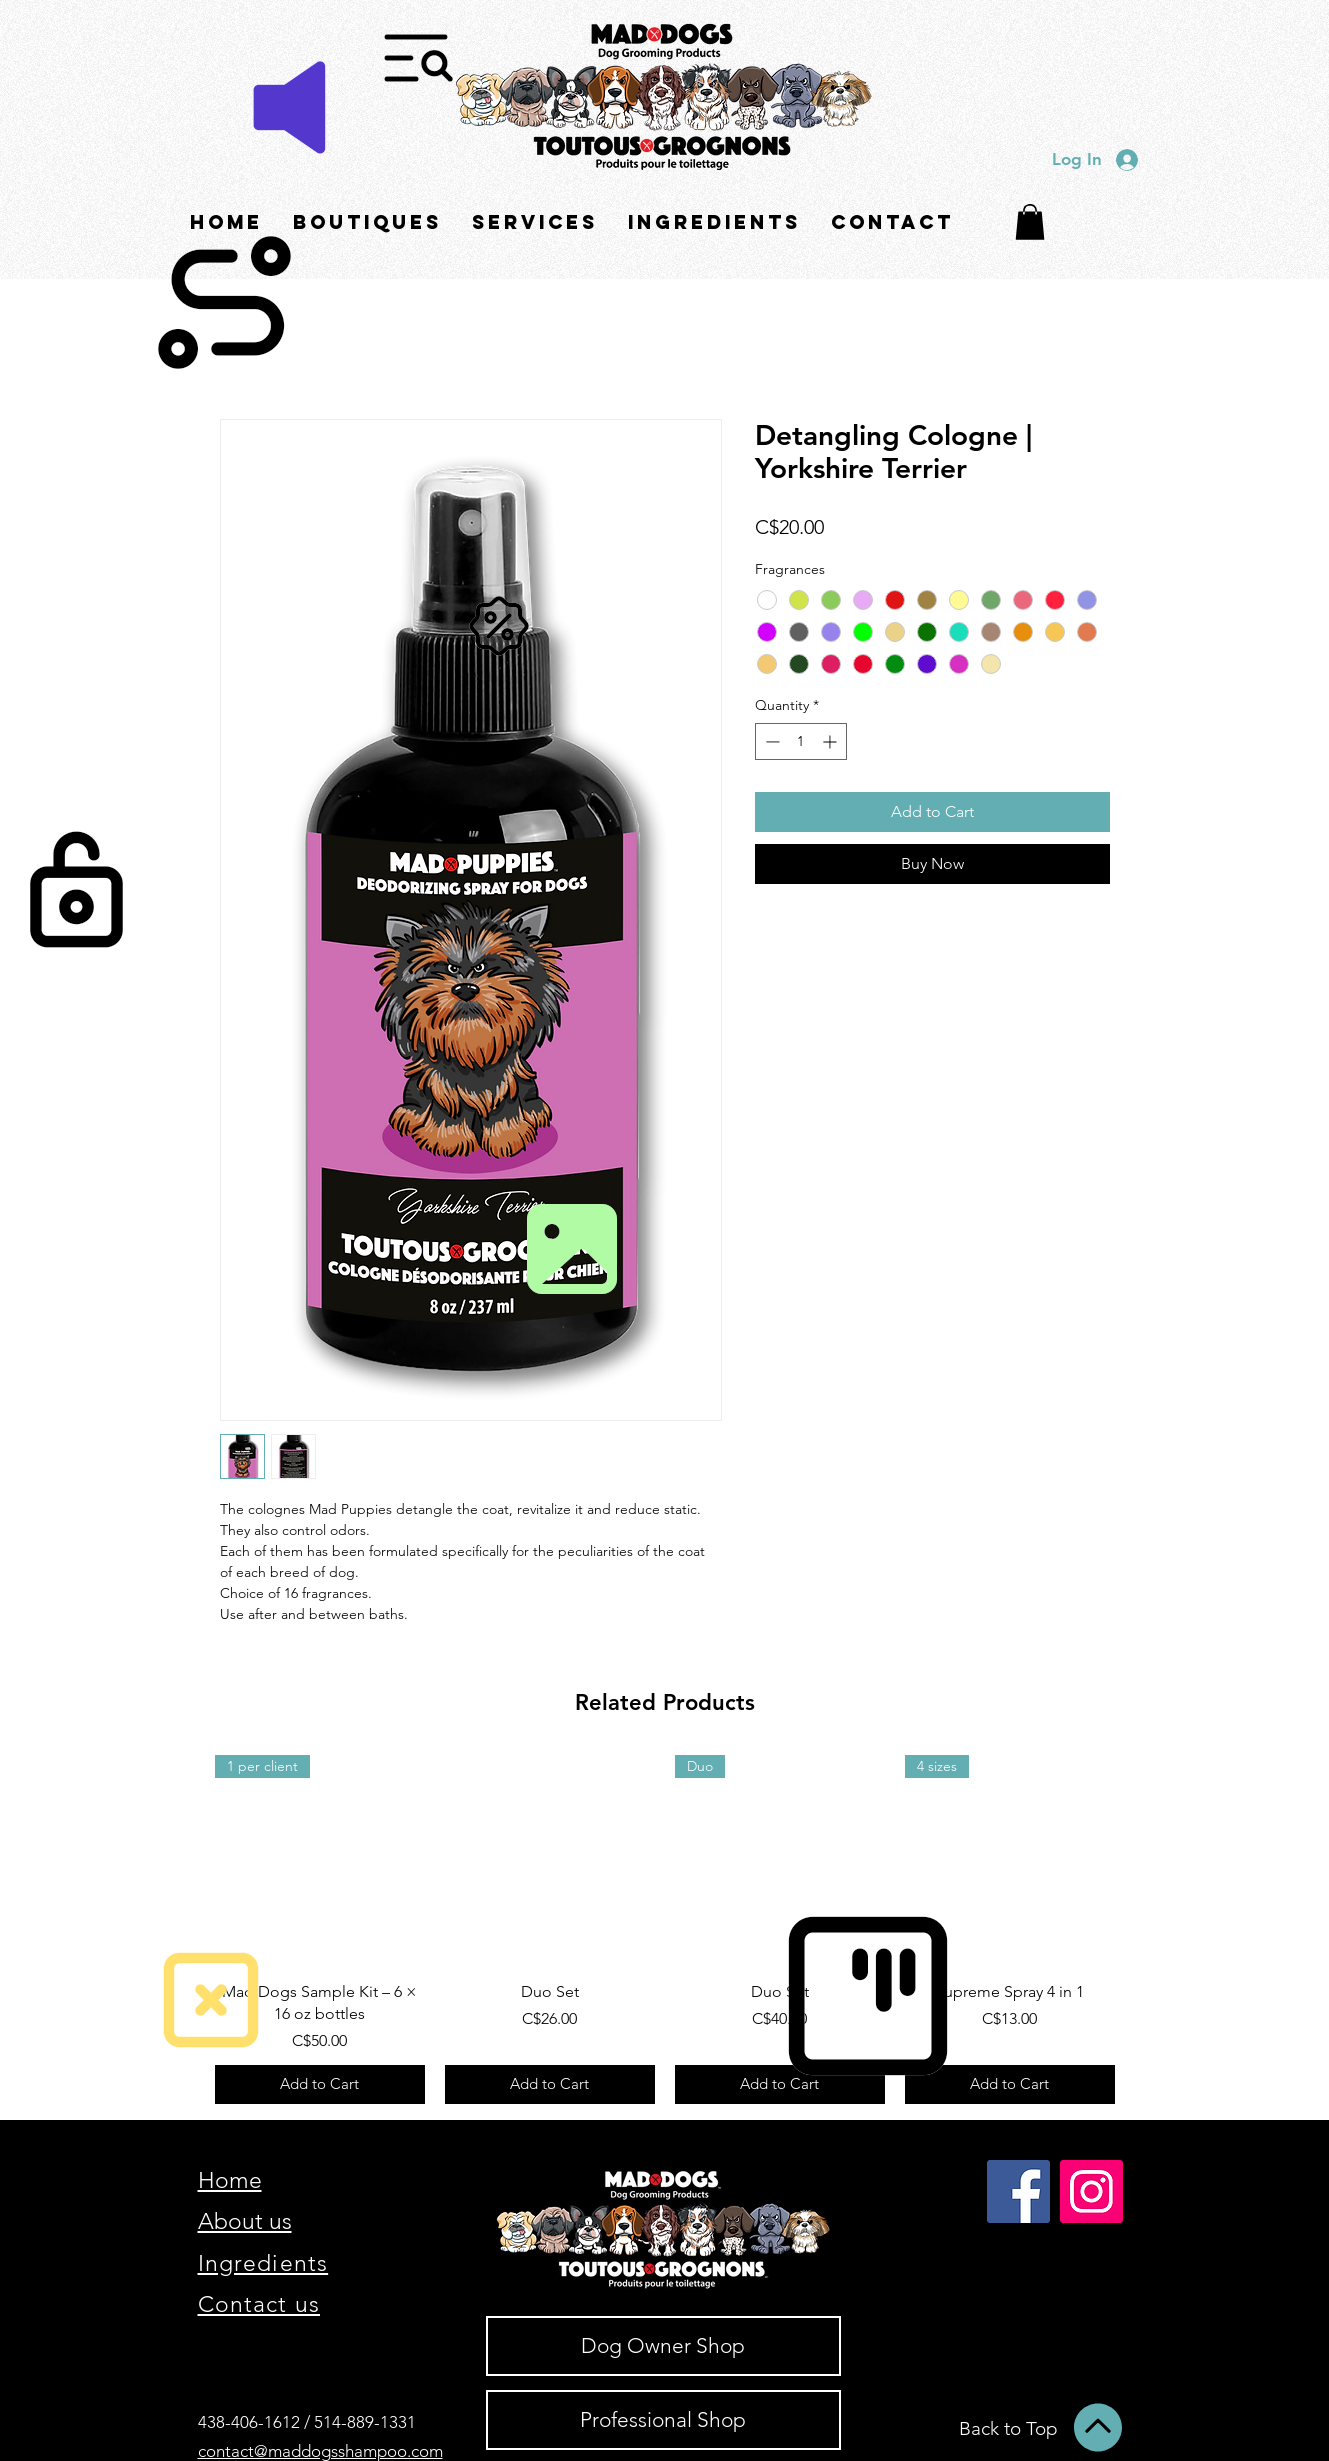 The width and height of the screenshot is (1329, 2461). Describe the element at coordinates (224, 302) in the screenshot. I see `view navigation route` at that location.